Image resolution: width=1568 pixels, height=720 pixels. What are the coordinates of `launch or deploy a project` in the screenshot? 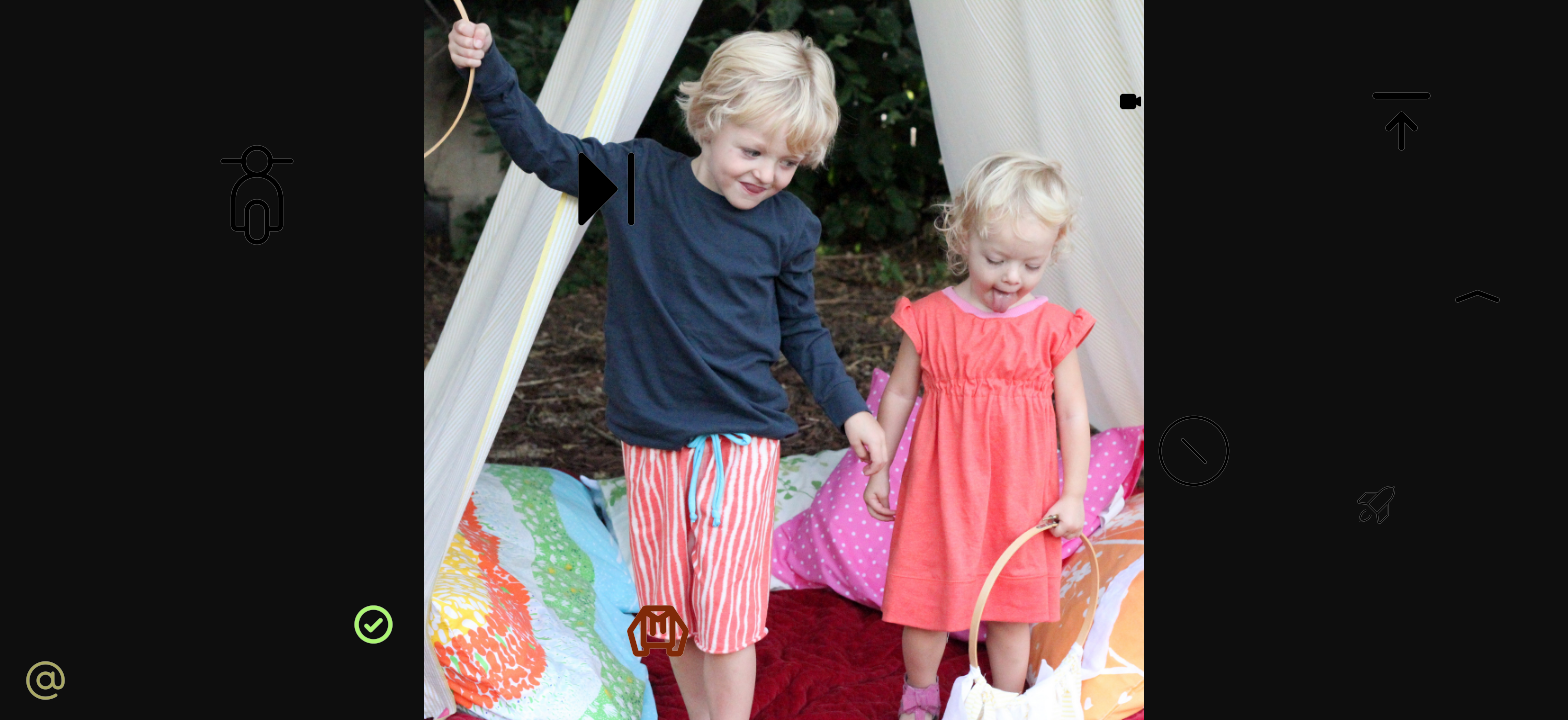 It's located at (1377, 504).